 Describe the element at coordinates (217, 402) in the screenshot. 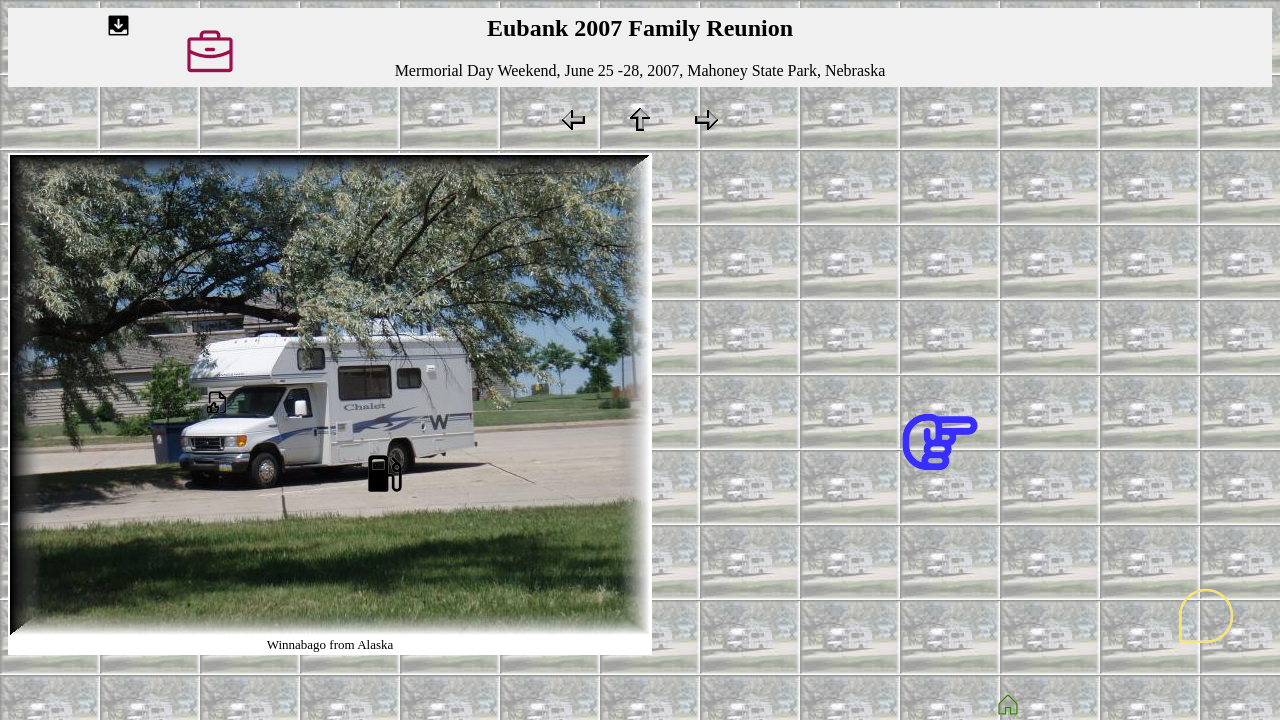

I see `like or approve a document` at that location.